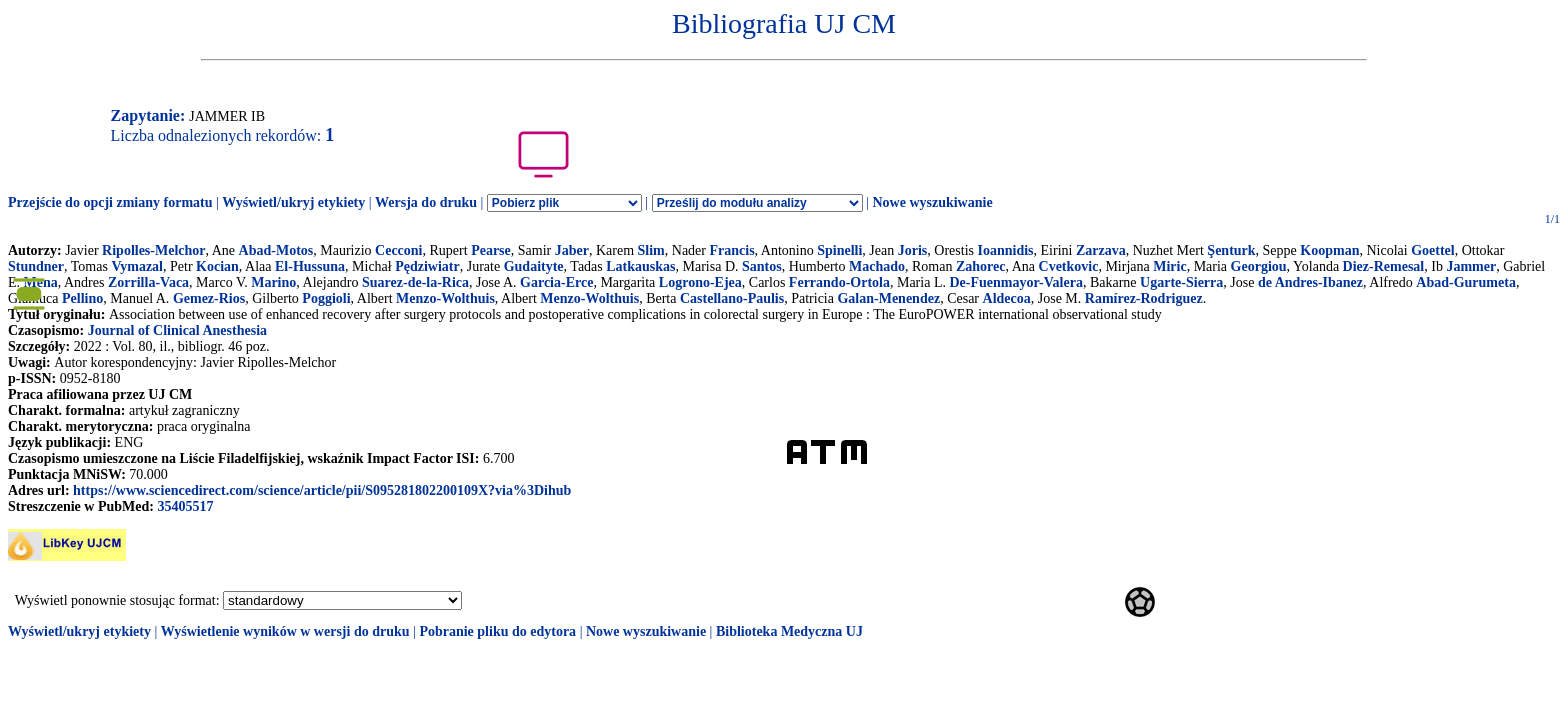  Describe the element at coordinates (827, 452) in the screenshot. I see `locate nearby ATM machines` at that location.